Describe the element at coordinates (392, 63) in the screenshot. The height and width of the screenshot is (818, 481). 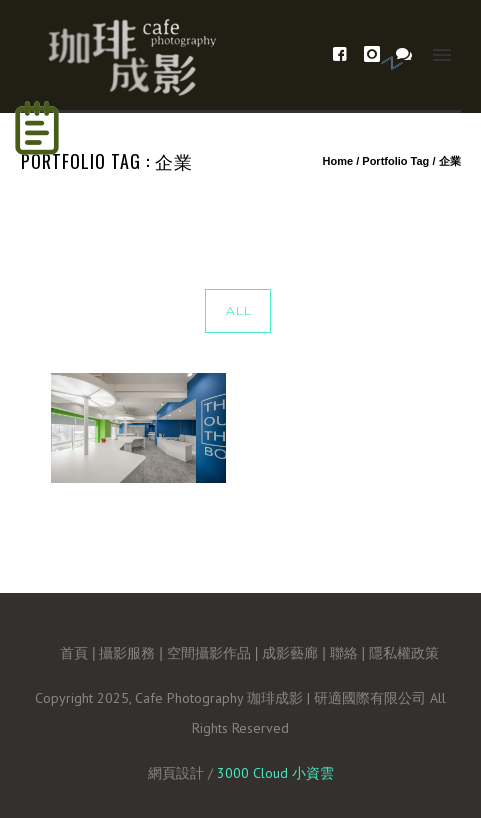
I see `select sawtooth waveform in audio synthesizer` at that location.